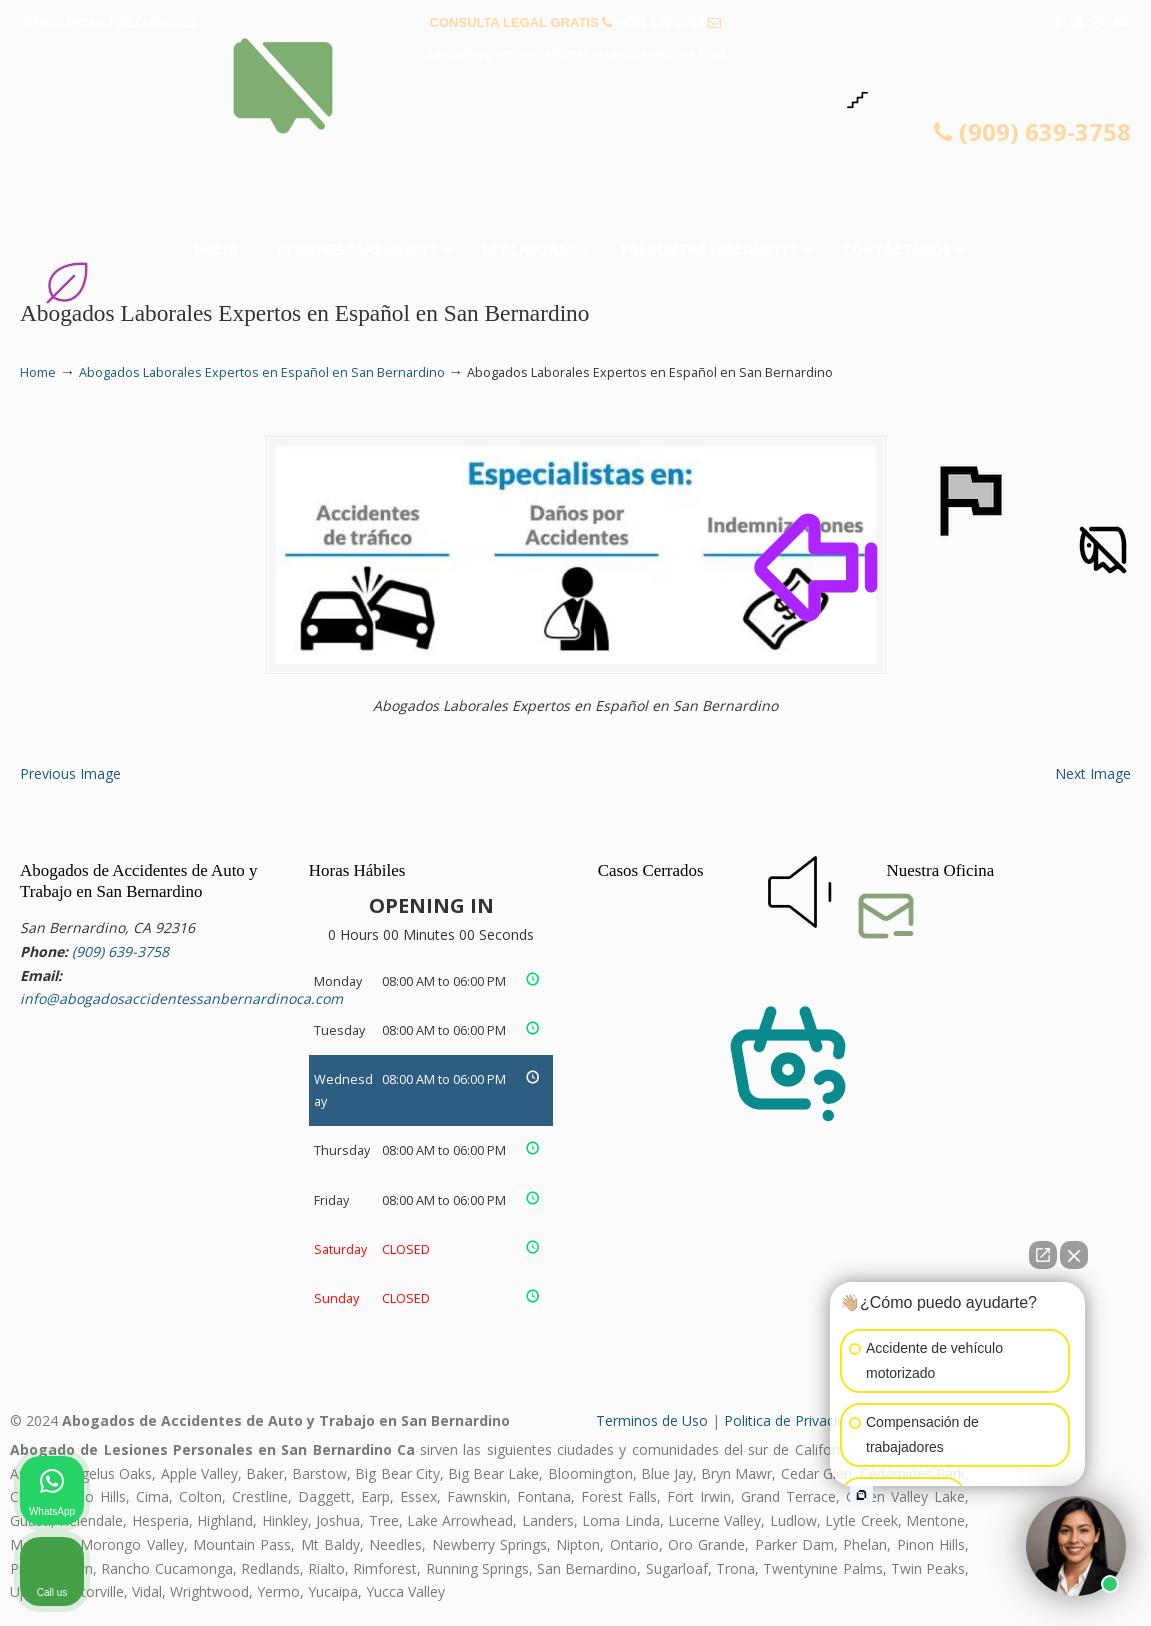 This screenshot has height=1626, width=1151. I want to click on flag or mark an item for follow-up, so click(969, 499).